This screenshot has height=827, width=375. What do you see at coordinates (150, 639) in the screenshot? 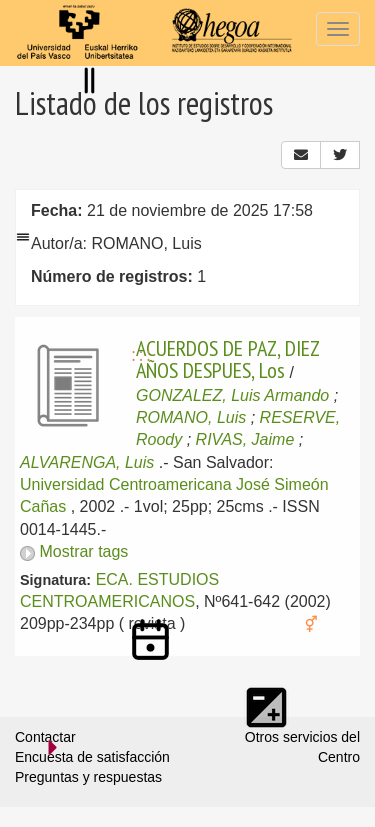
I see `view upcoming deadlines or due dates` at bounding box center [150, 639].